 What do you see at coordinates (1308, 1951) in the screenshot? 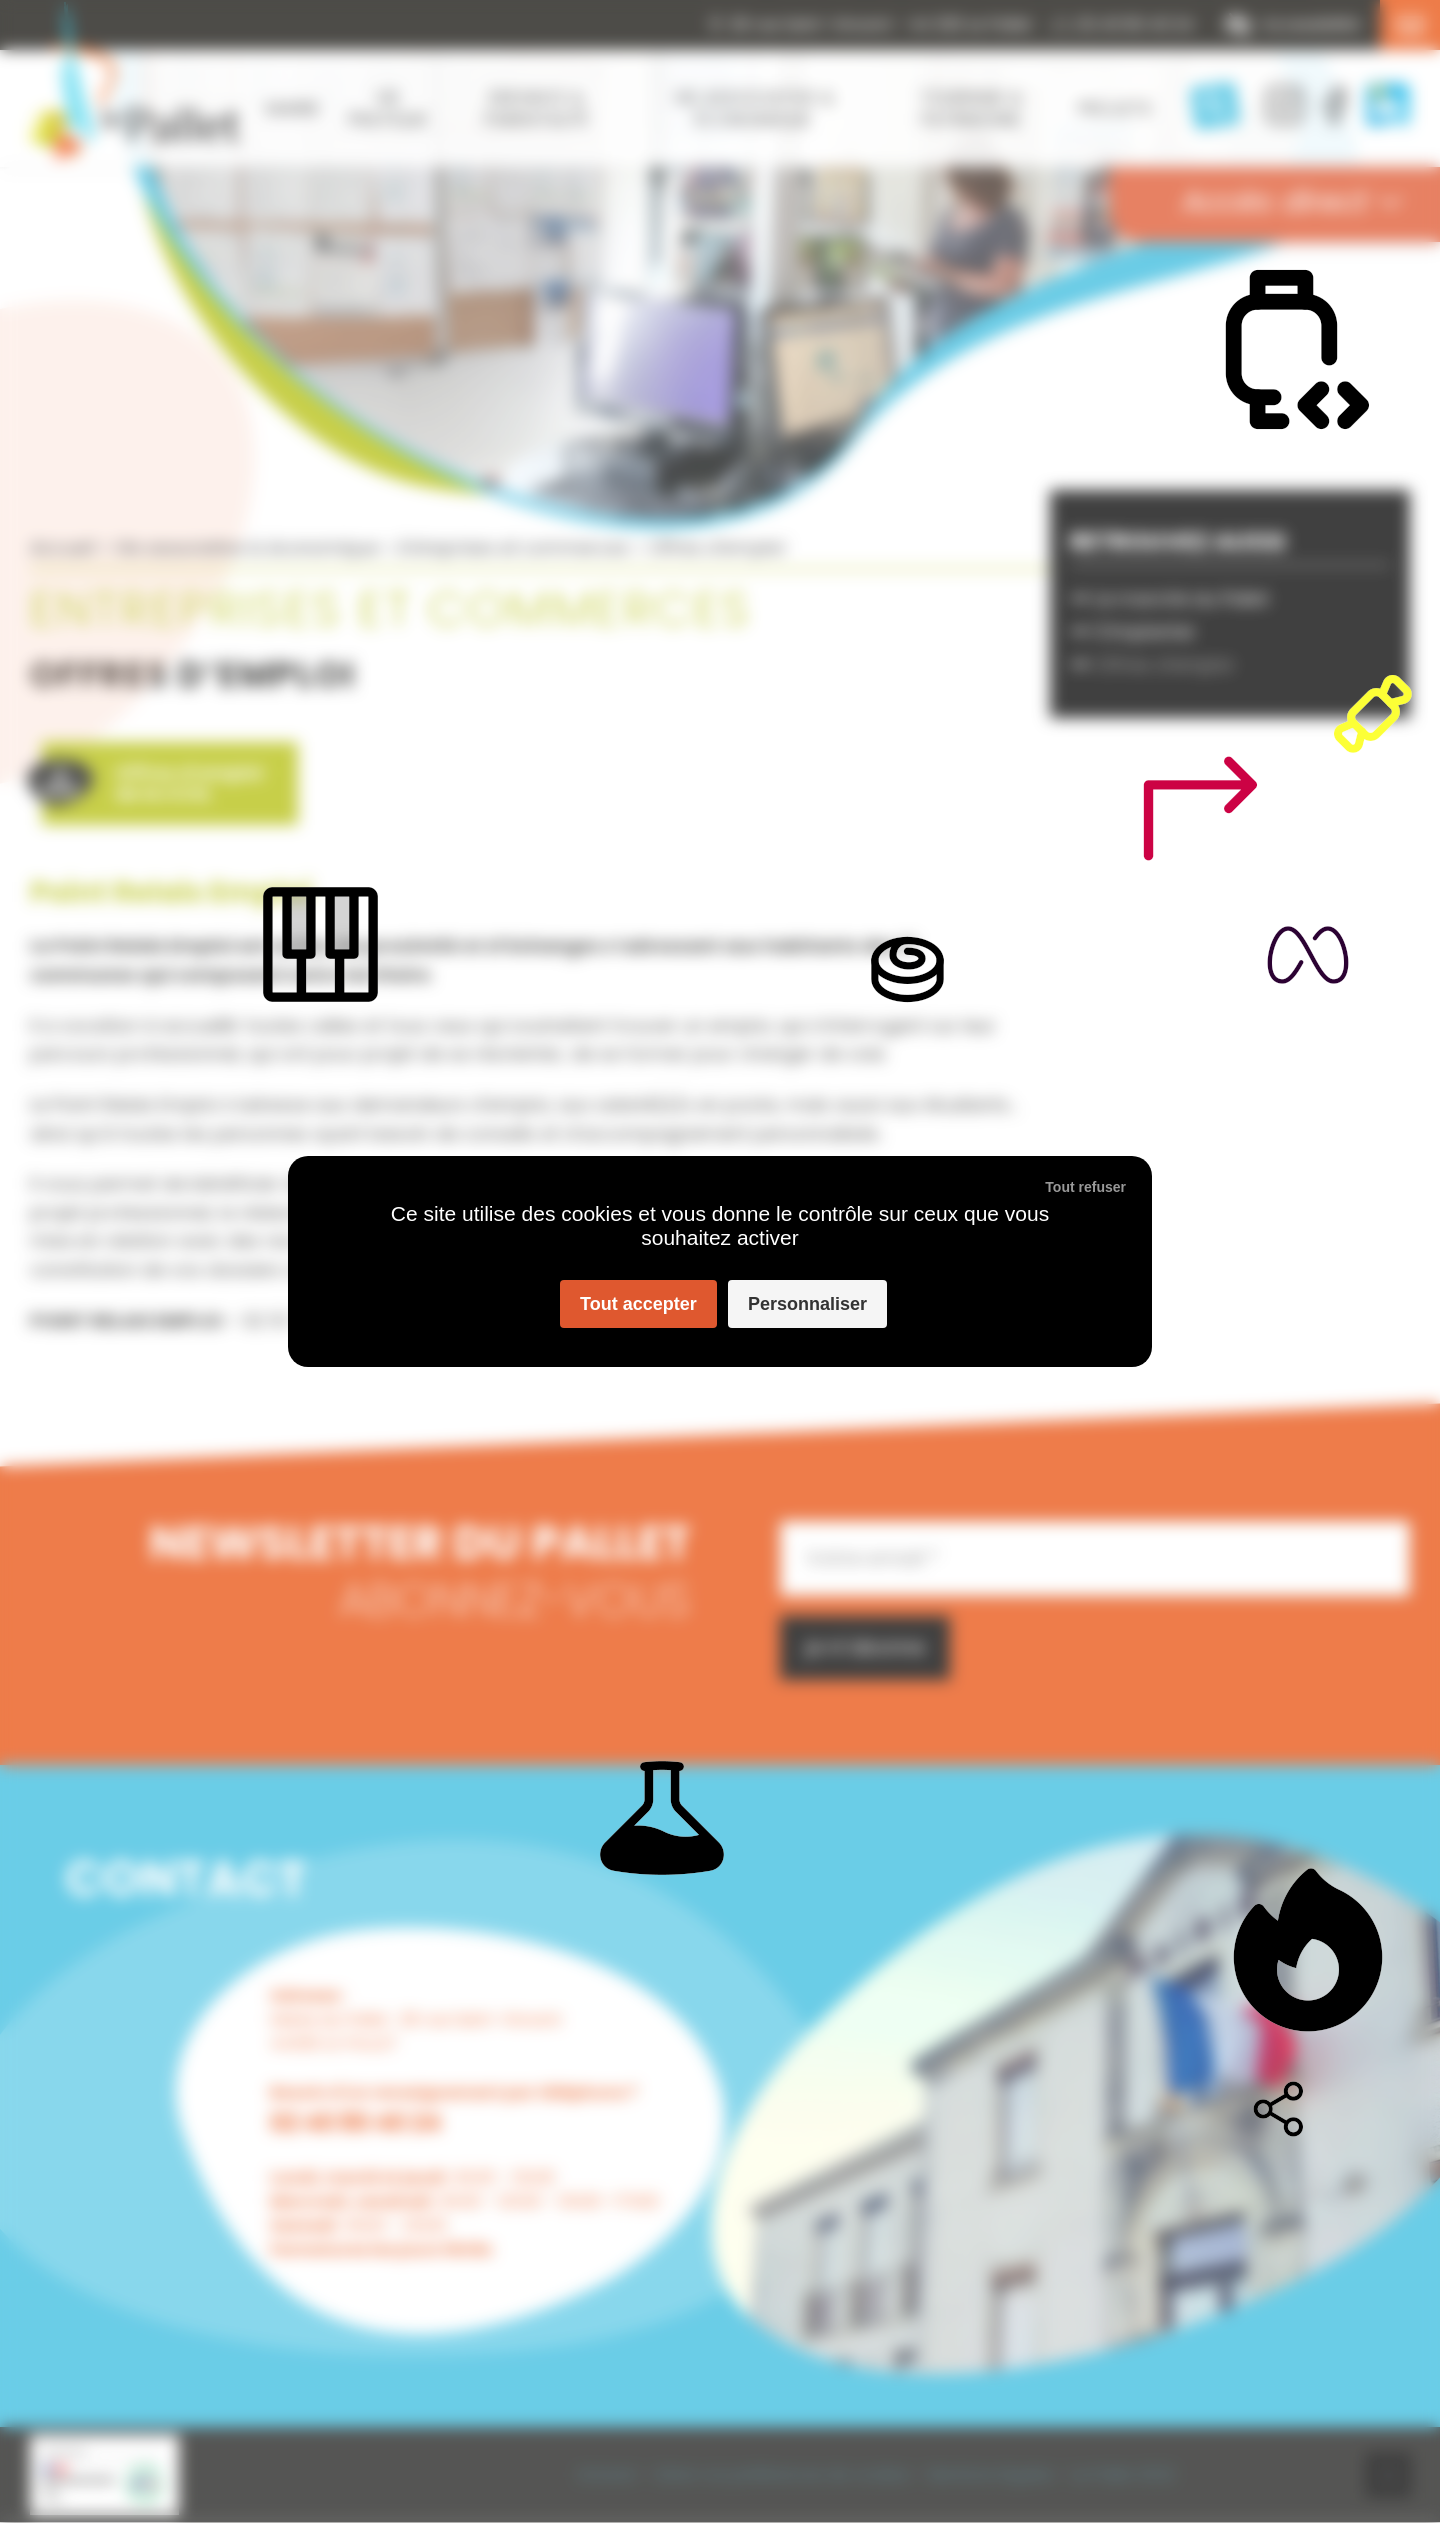
I see `indicates trending or popular content` at bounding box center [1308, 1951].